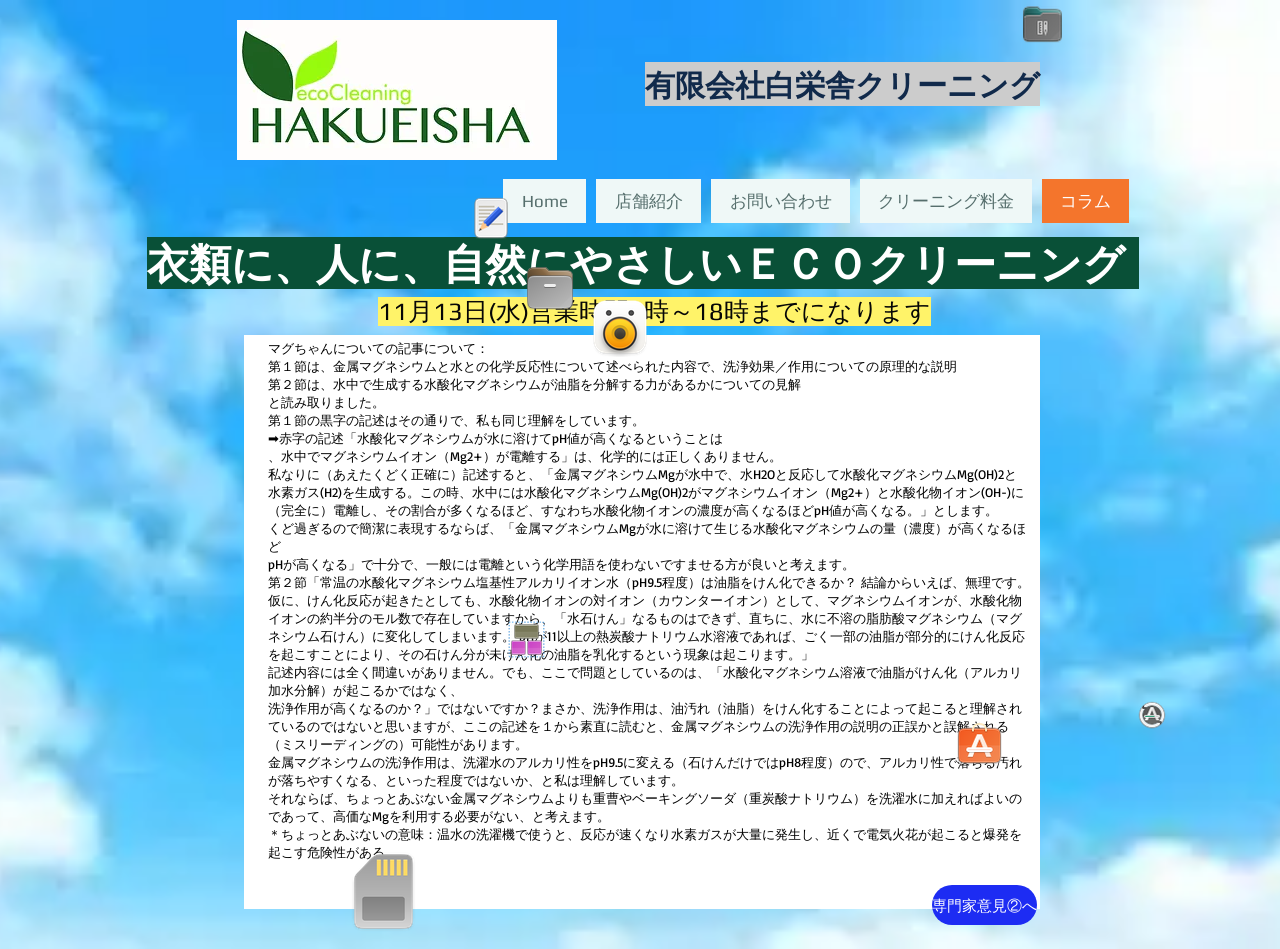  I want to click on open the text editor app, so click(491, 218).